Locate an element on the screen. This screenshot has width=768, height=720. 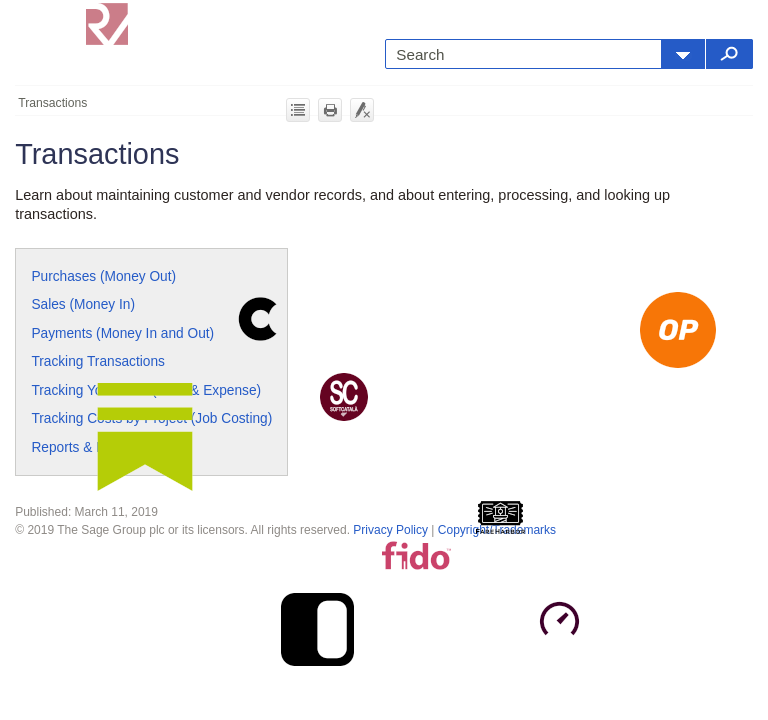
optimism blockchain network logo is located at coordinates (678, 330).